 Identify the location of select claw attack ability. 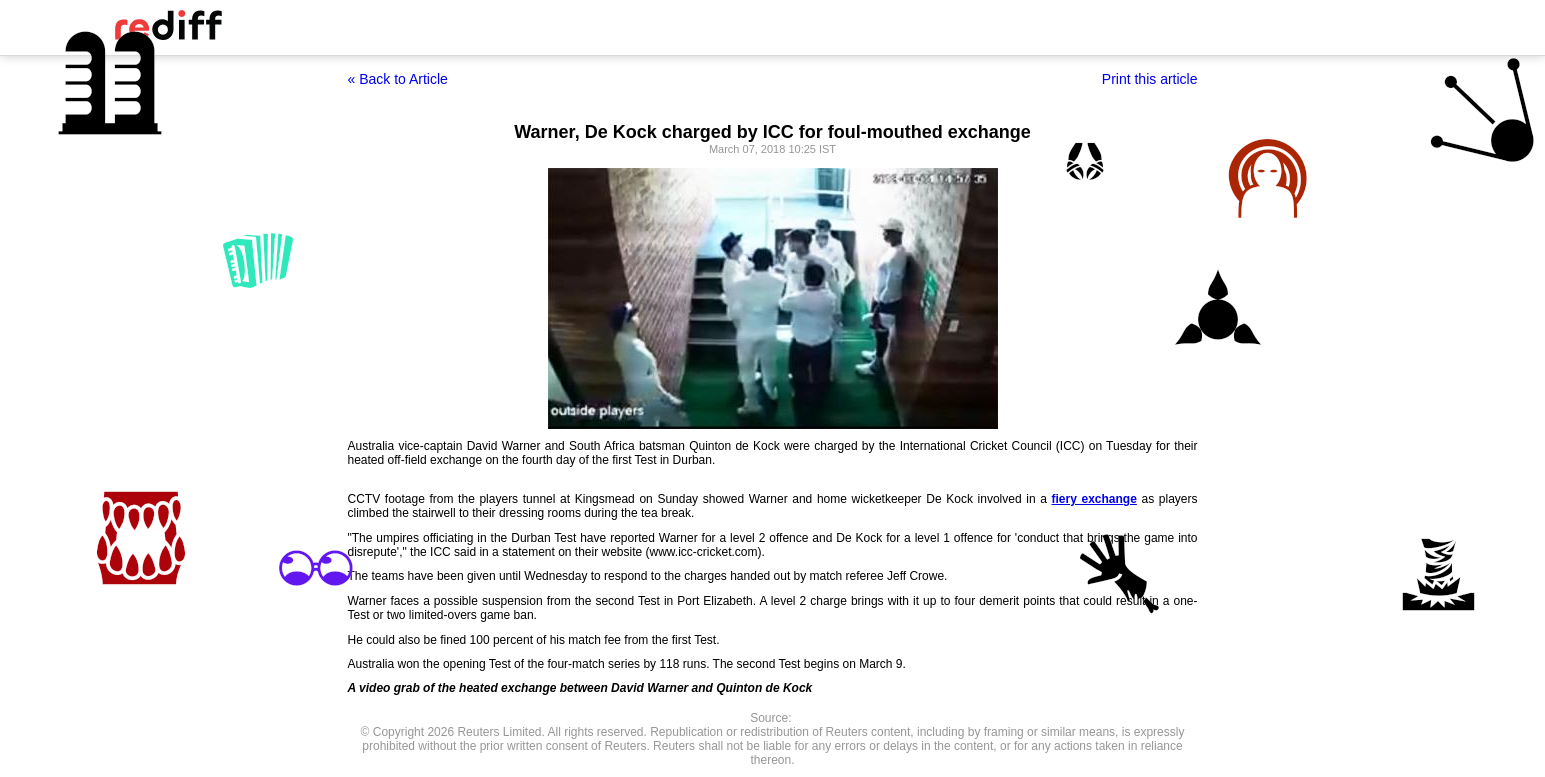
(1085, 161).